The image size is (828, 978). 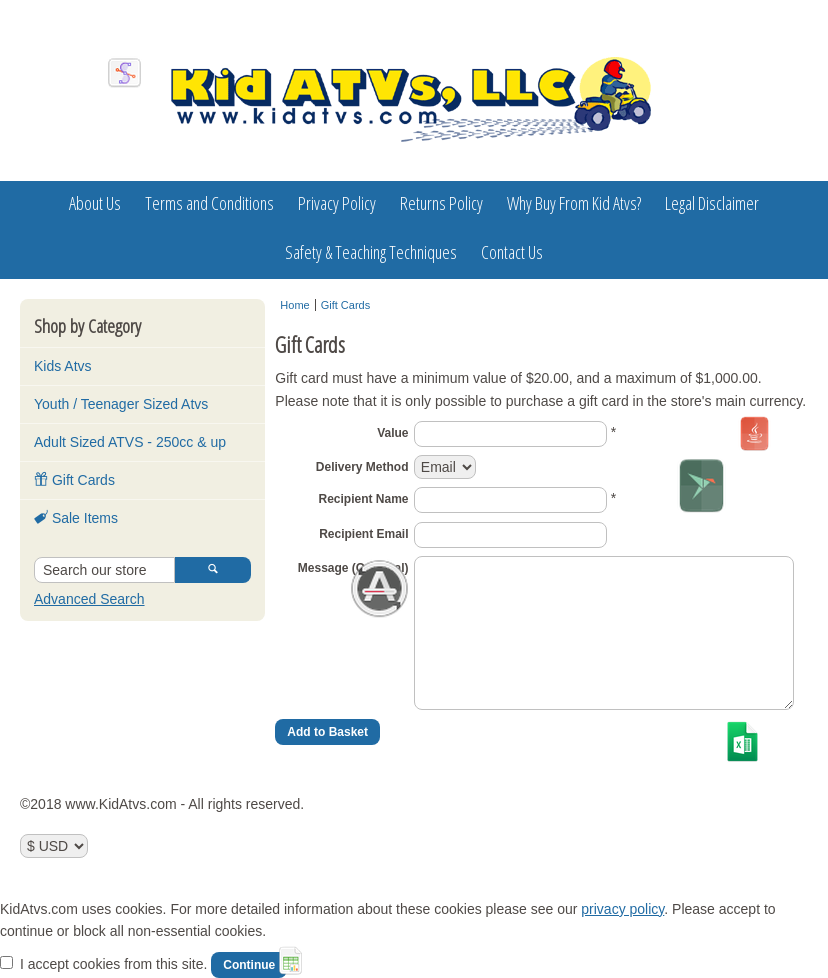 I want to click on open a spreadsheet file, so click(x=290, y=960).